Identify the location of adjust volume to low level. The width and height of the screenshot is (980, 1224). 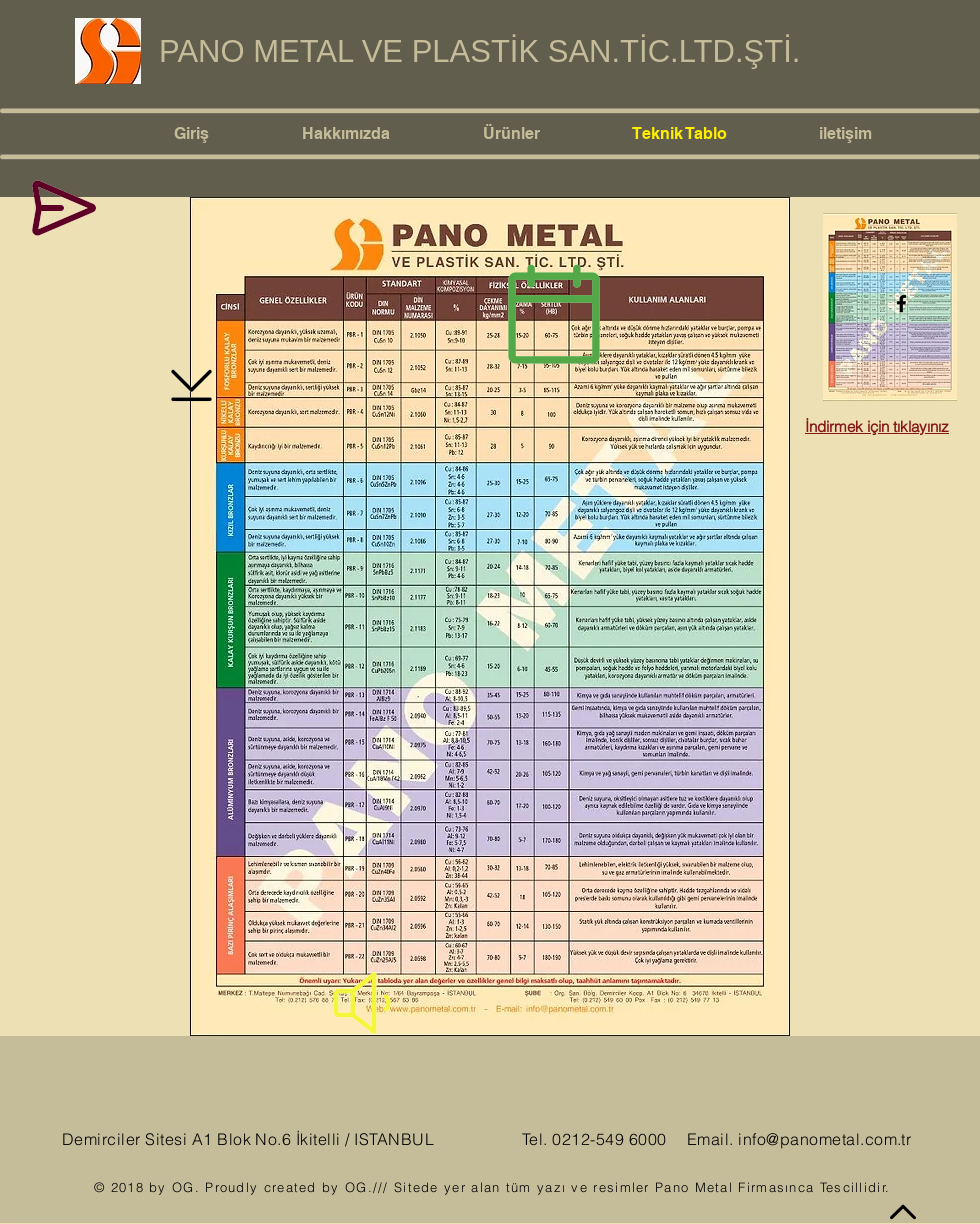
(367, 1003).